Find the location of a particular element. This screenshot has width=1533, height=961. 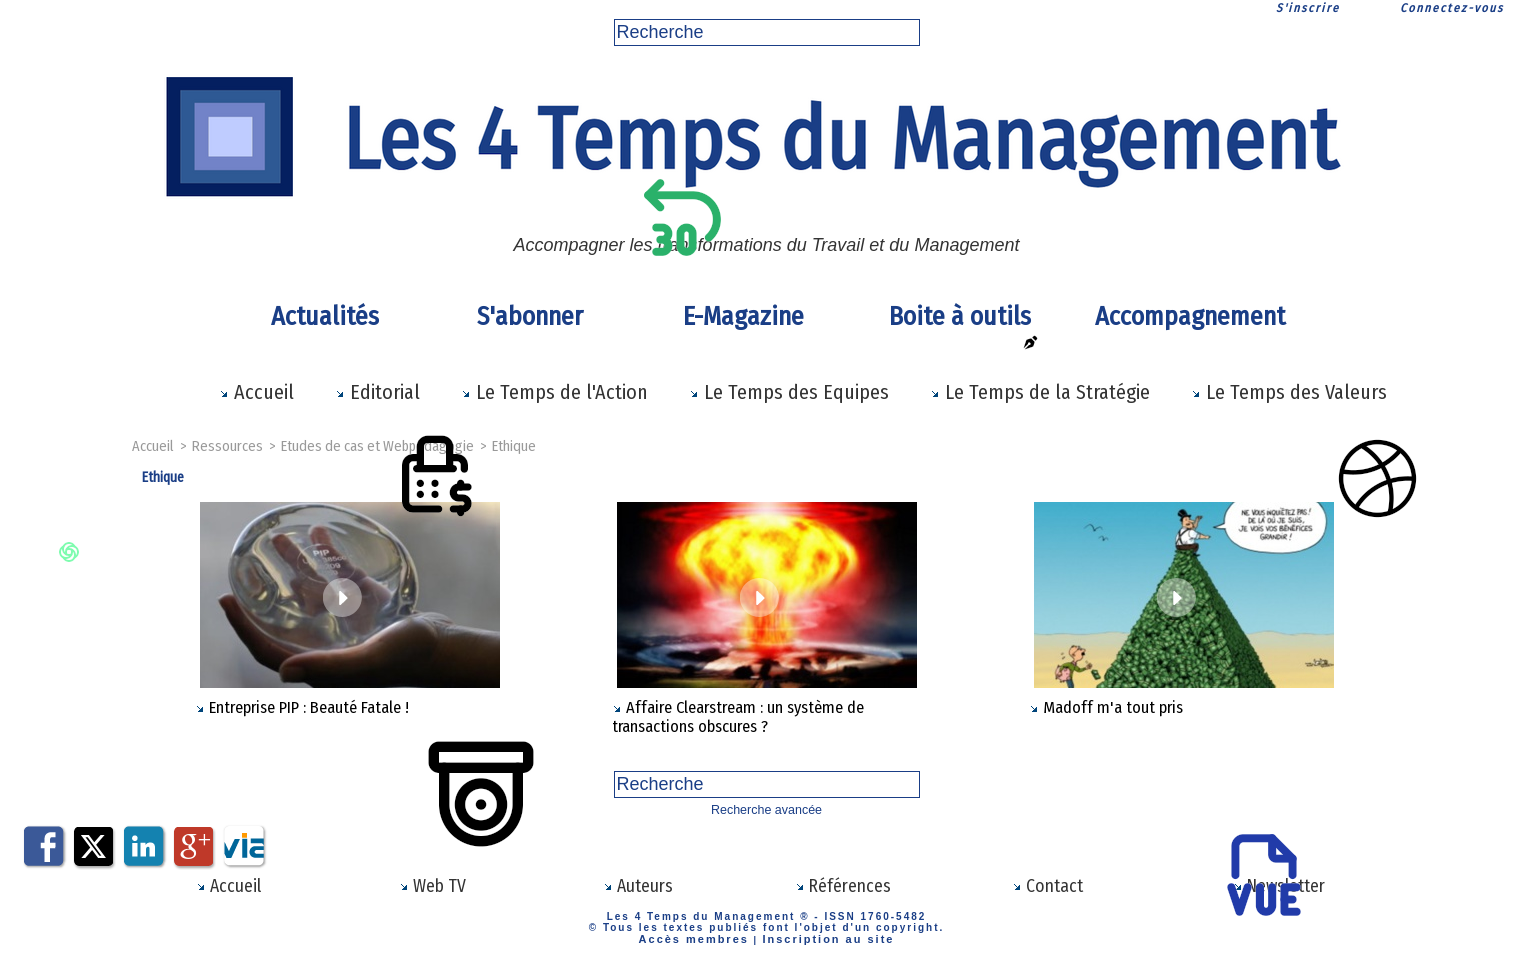

access security camera settings is located at coordinates (481, 794).